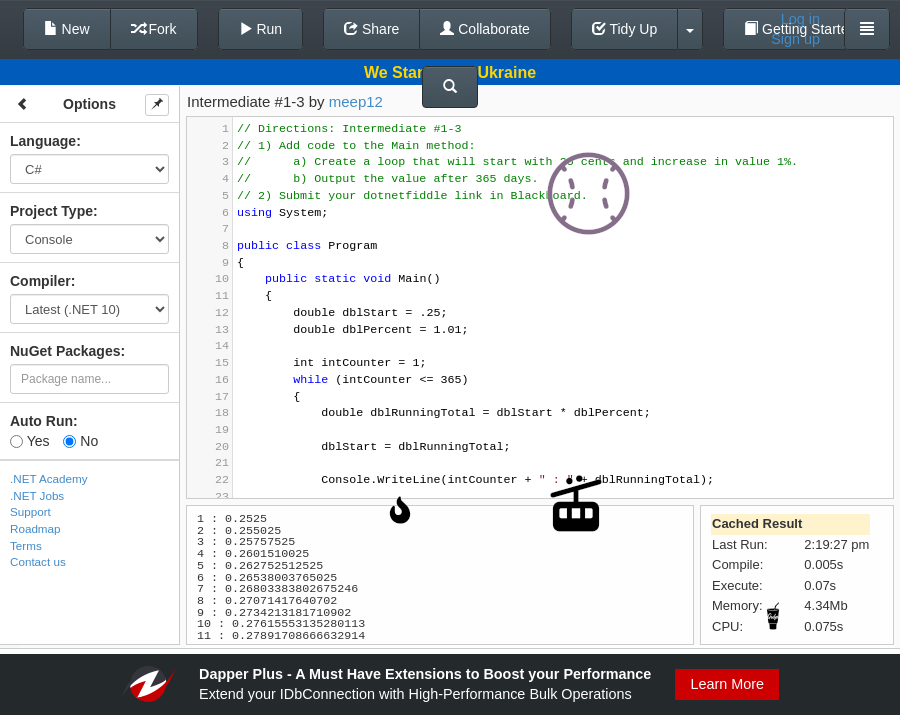 Image resolution: width=900 pixels, height=720 pixels. What do you see at coordinates (773, 616) in the screenshot?
I see `gulp.js task runner logo` at bounding box center [773, 616].